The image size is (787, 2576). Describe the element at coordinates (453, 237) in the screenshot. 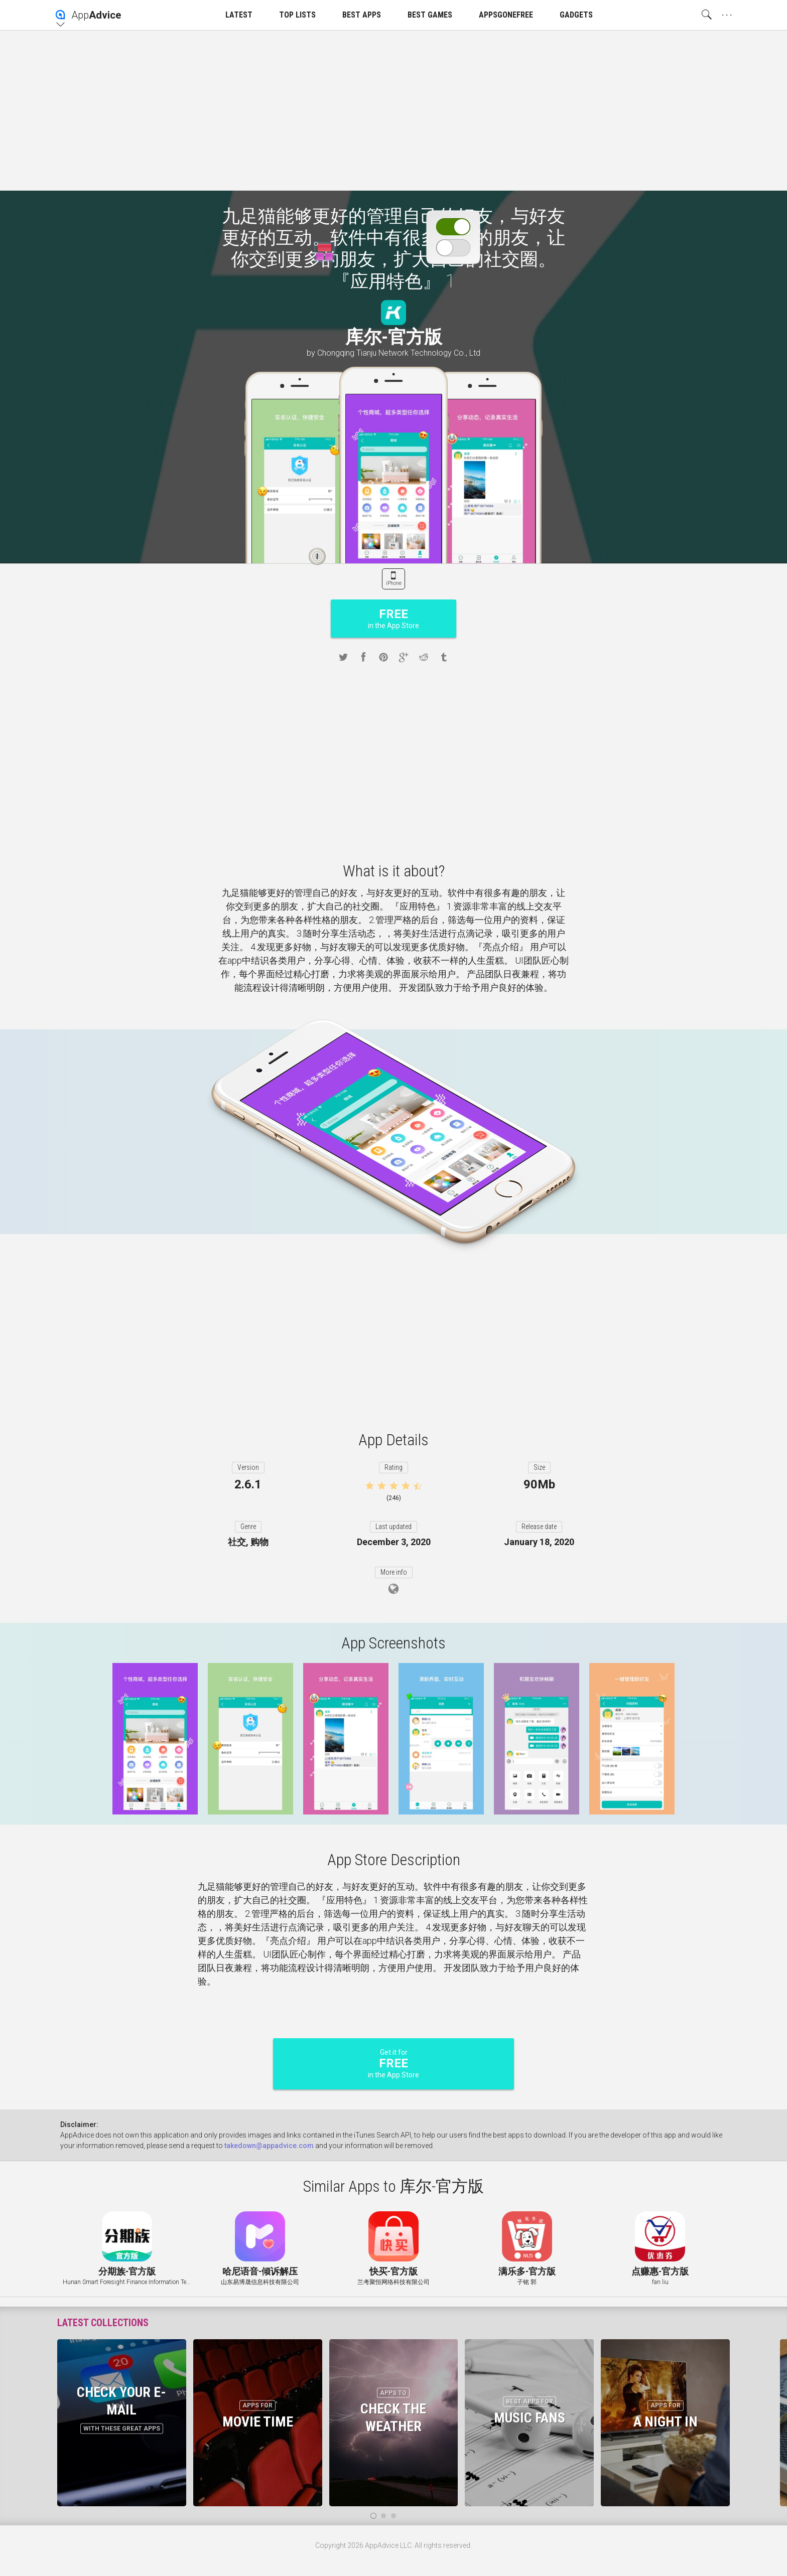

I see `open gnome tweaks to customize desktop settings` at that location.